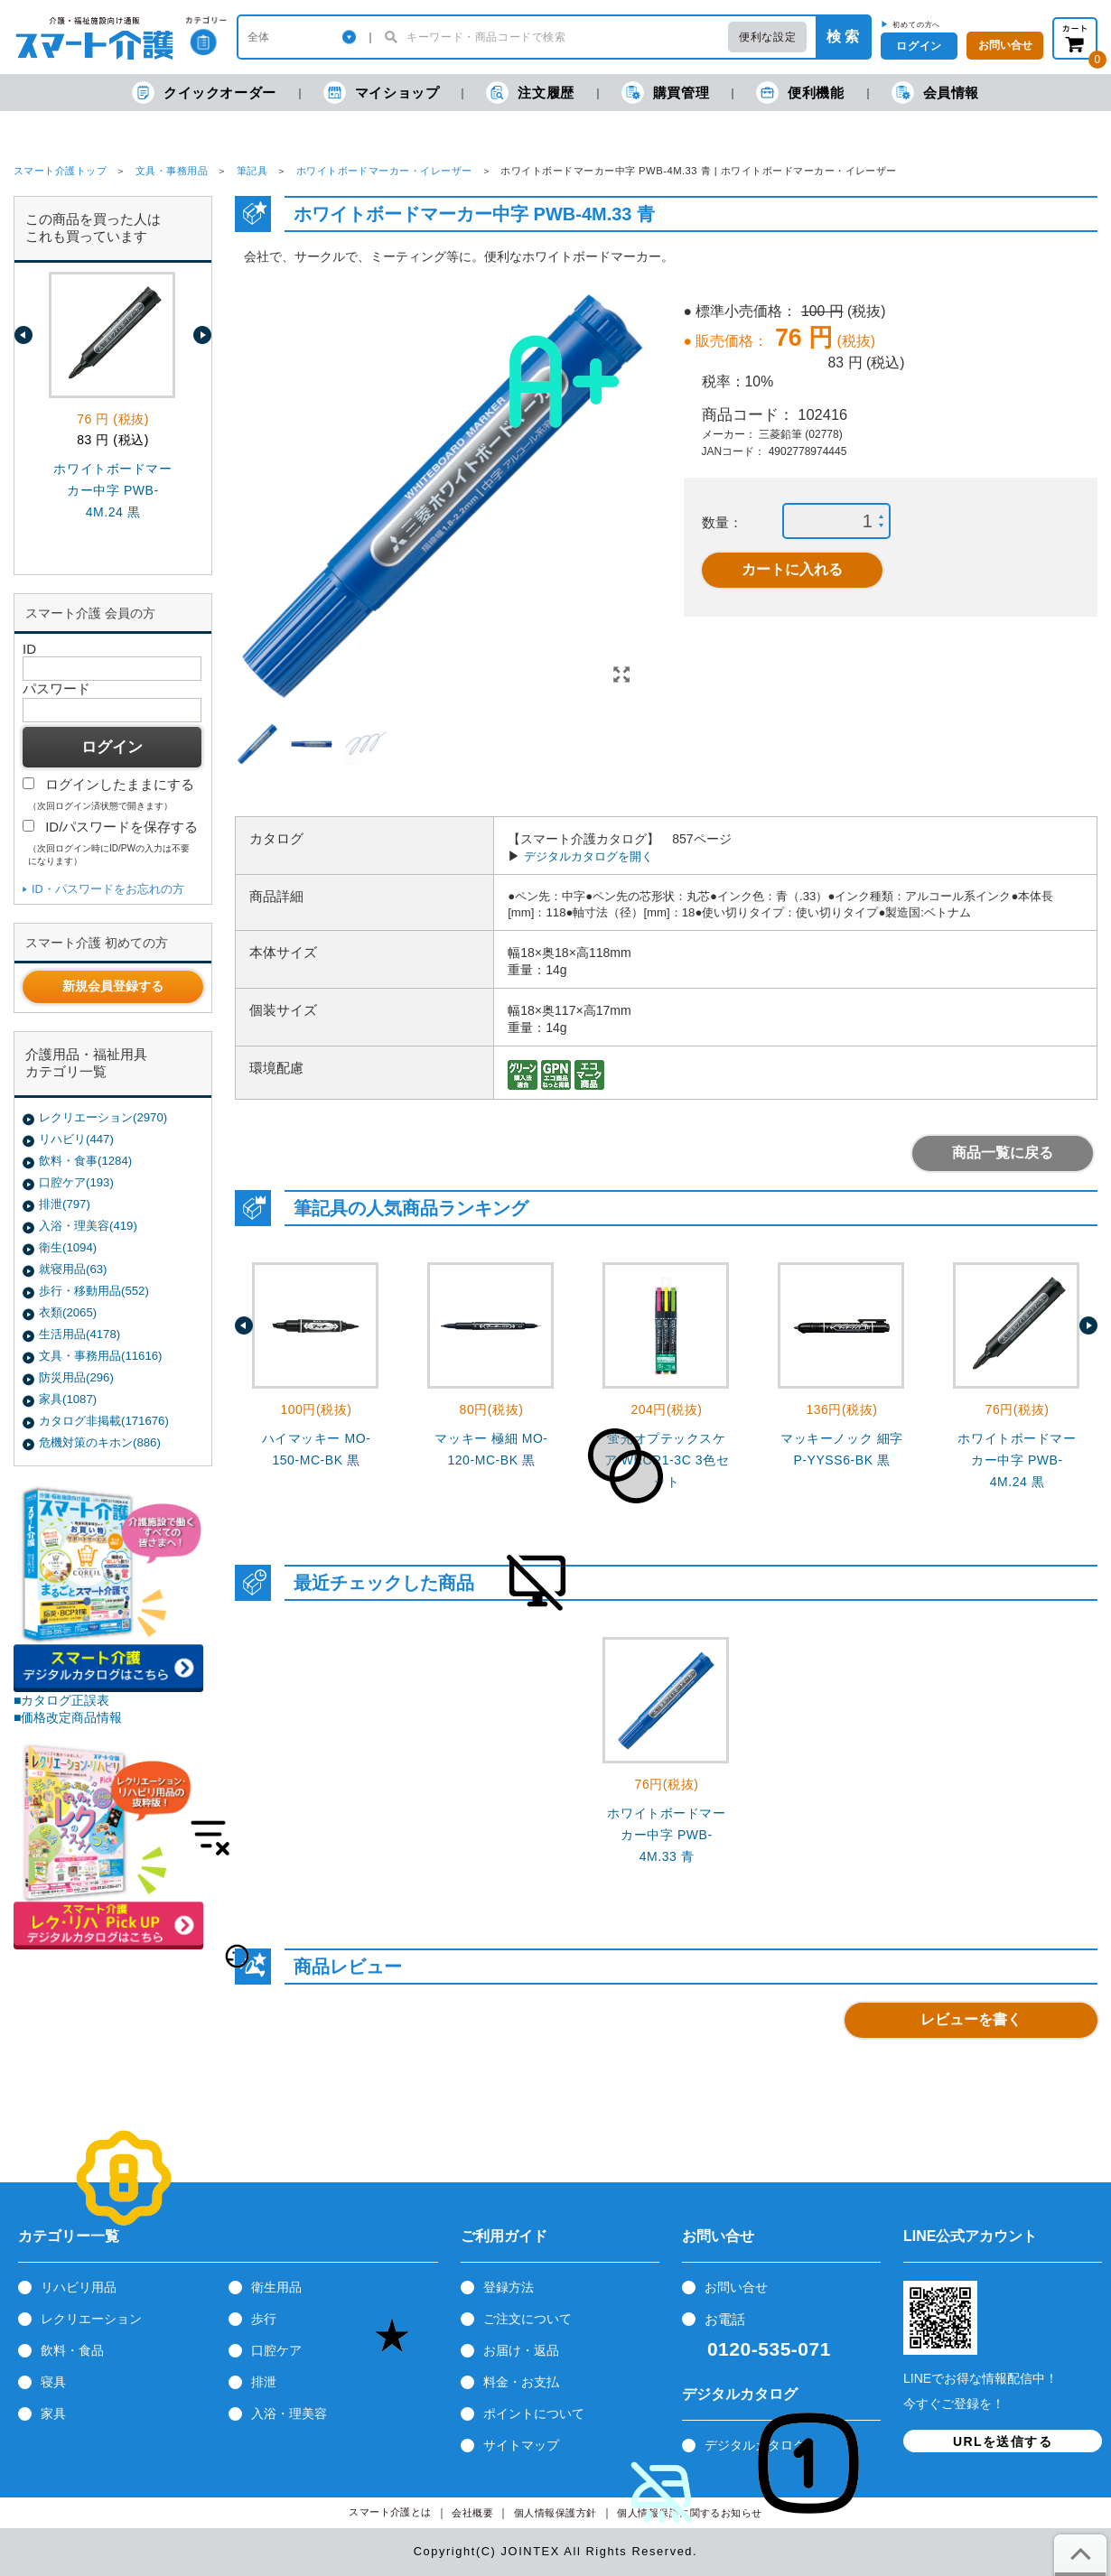  What do you see at coordinates (124, 2178) in the screenshot?
I see `indicates rank or position number 8` at bounding box center [124, 2178].